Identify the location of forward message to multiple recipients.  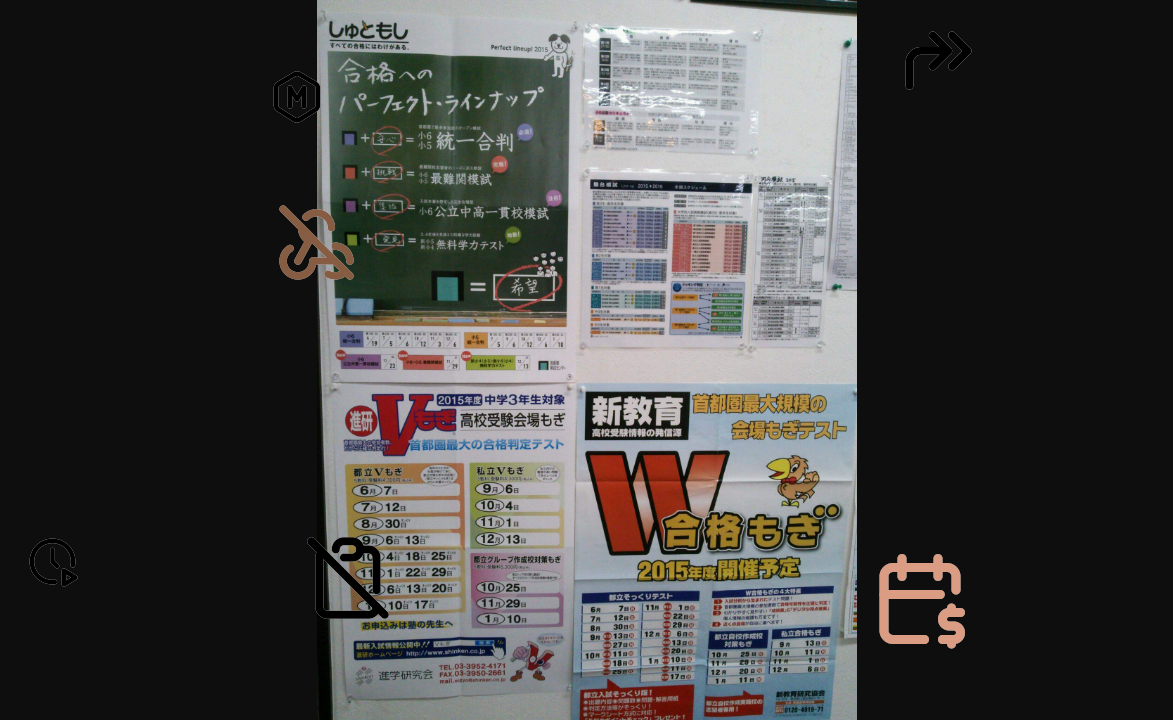
(940, 62).